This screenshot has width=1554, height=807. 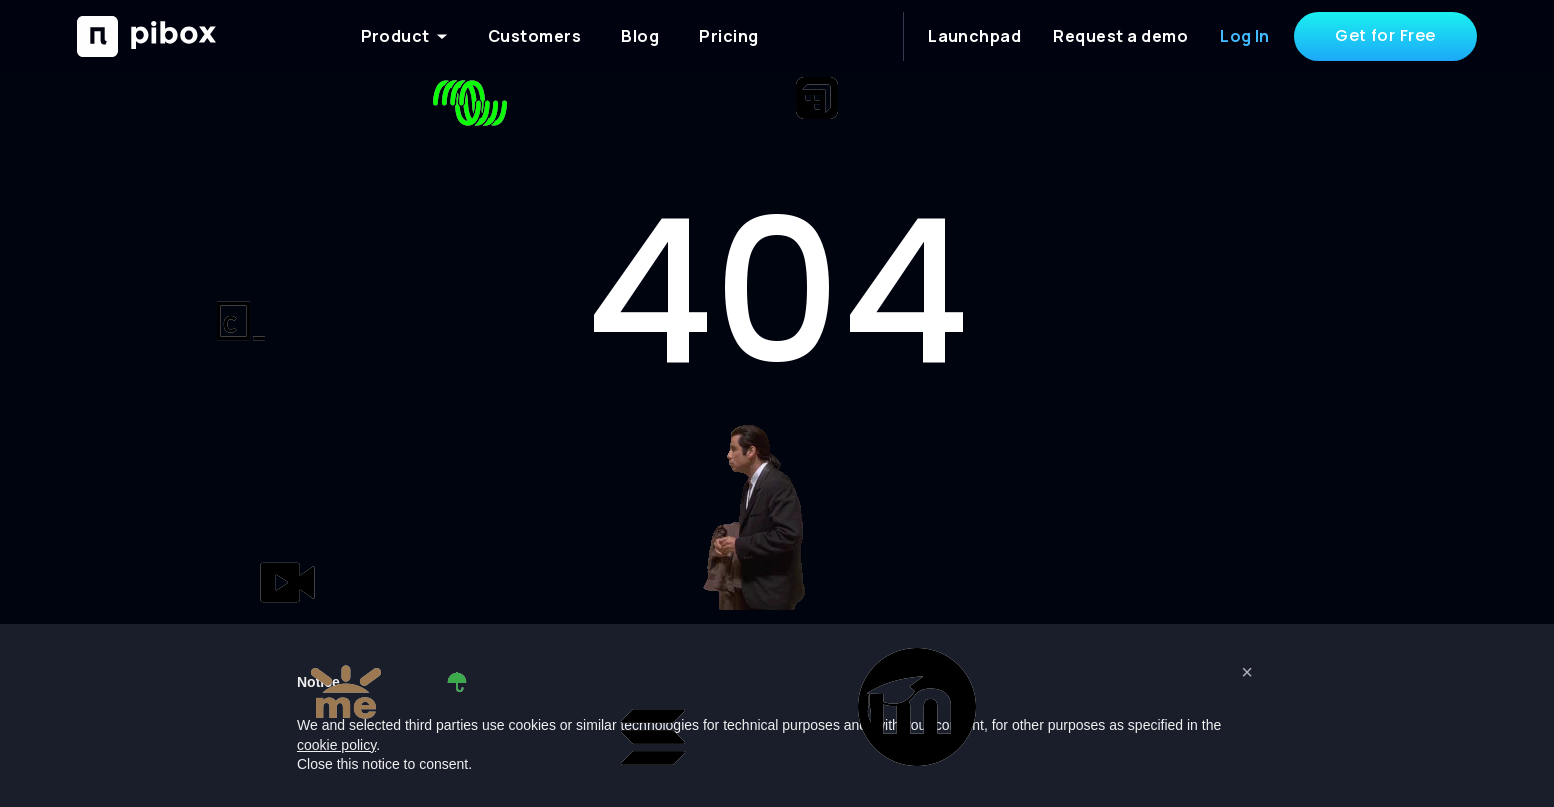 I want to click on solana blockchain platform logo, so click(x=653, y=737).